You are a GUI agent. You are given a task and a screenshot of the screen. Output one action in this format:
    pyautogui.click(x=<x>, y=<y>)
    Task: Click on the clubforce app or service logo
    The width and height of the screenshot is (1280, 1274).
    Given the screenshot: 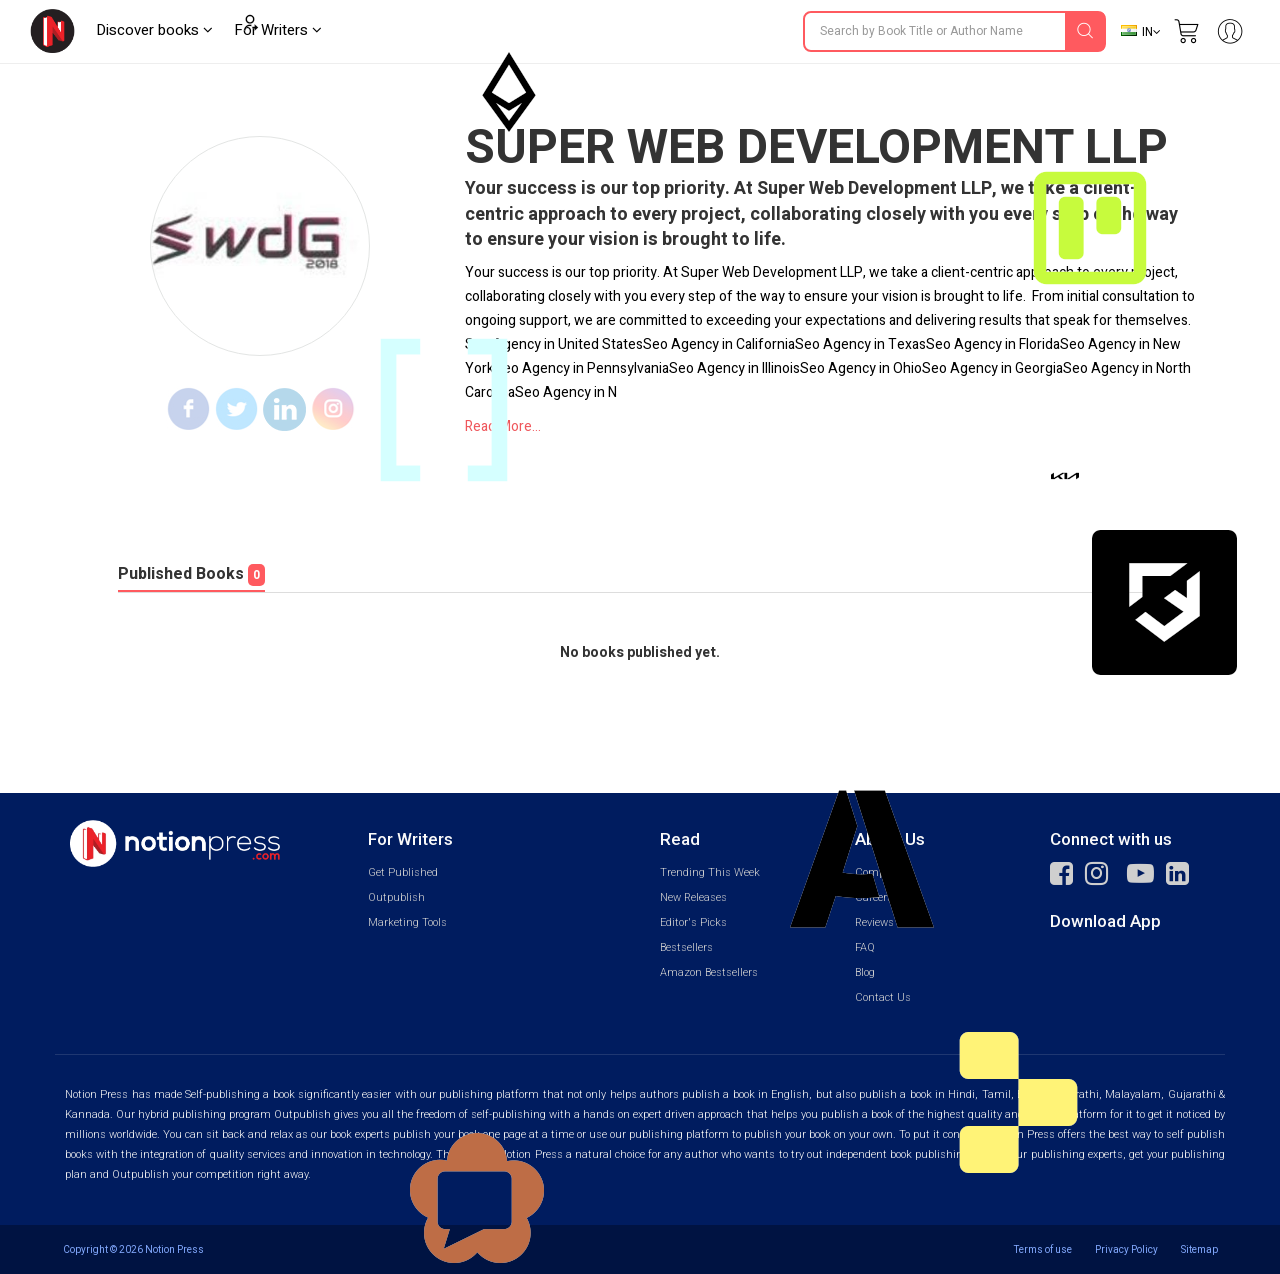 What is the action you would take?
    pyautogui.click(x=1164, y=602)
    